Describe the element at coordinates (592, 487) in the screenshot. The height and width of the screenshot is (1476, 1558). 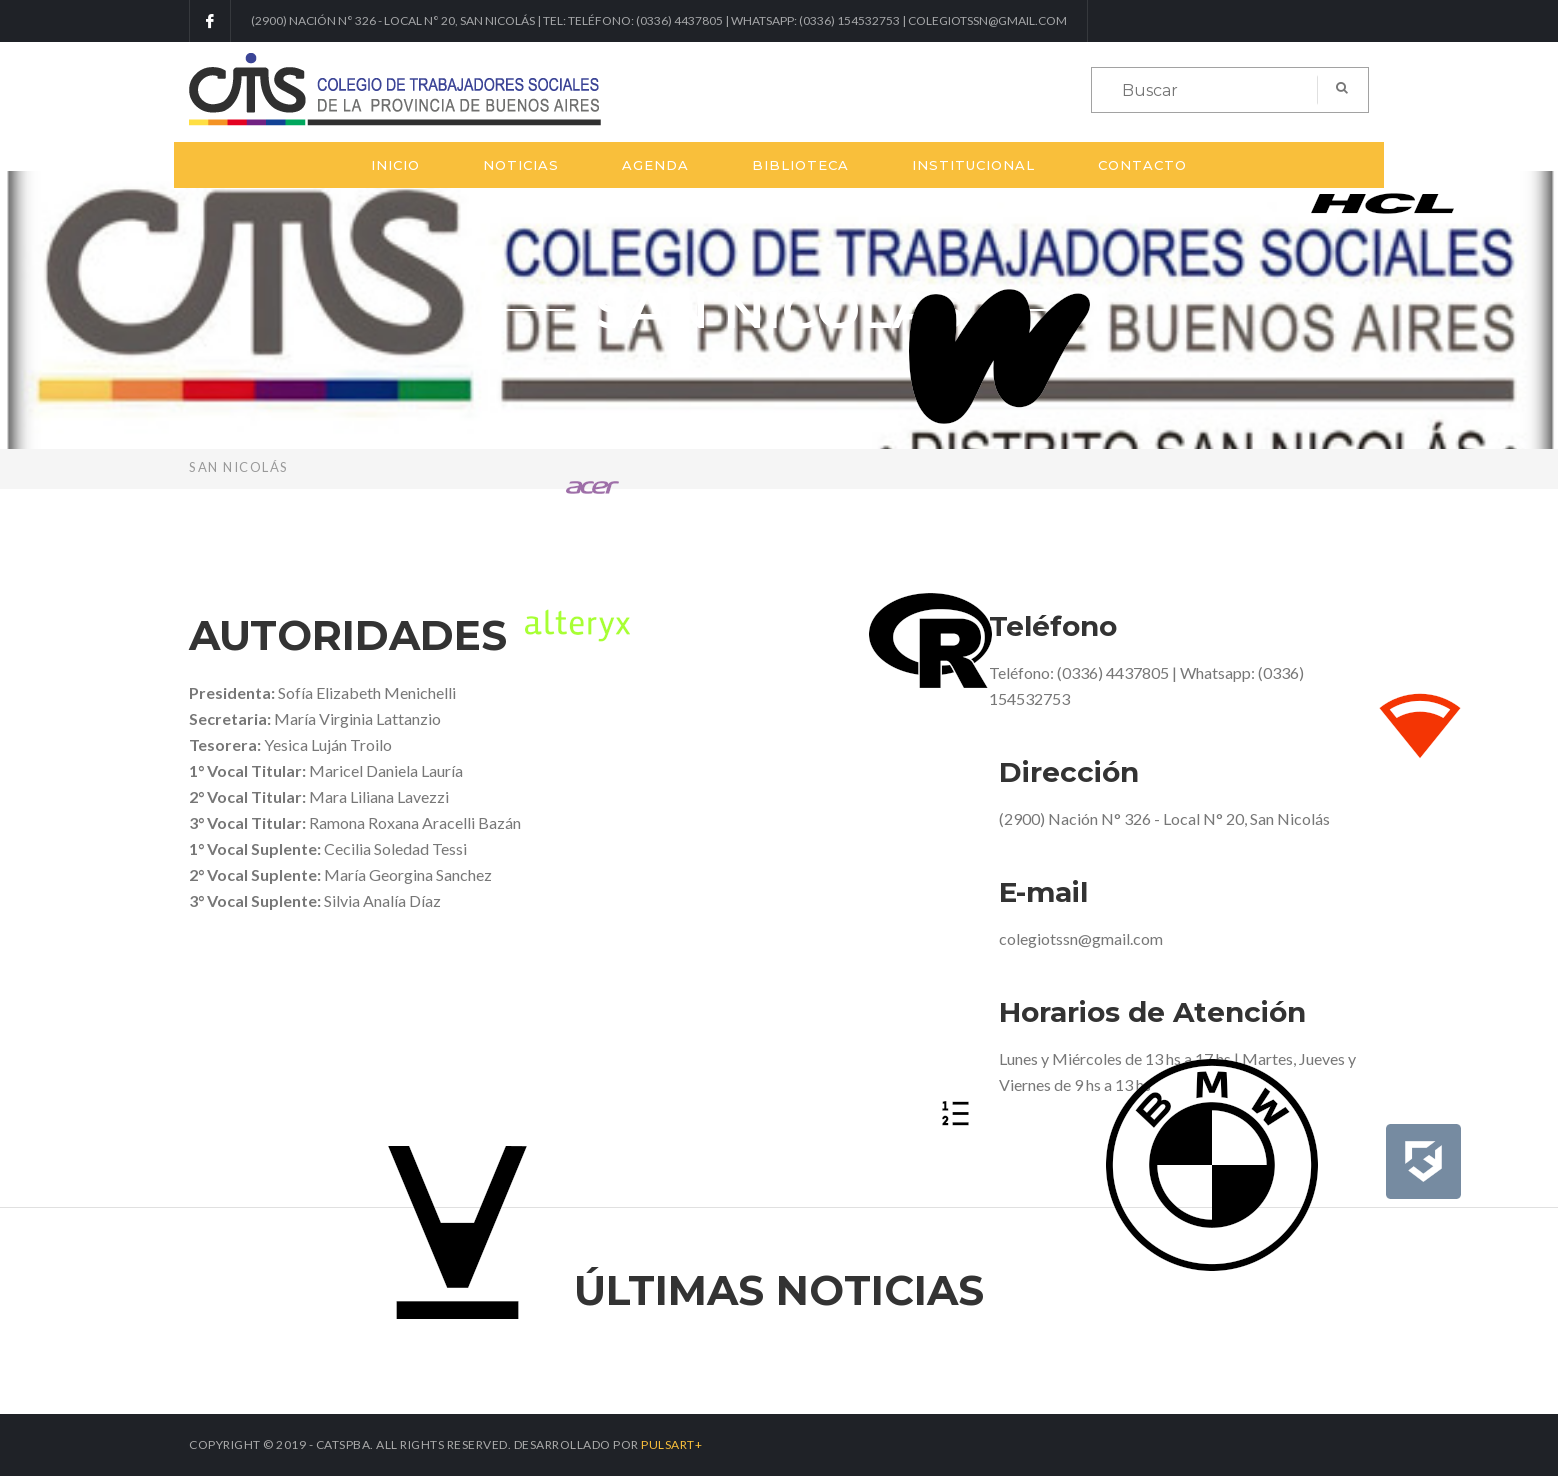
I see `acer brand logo` at that location.